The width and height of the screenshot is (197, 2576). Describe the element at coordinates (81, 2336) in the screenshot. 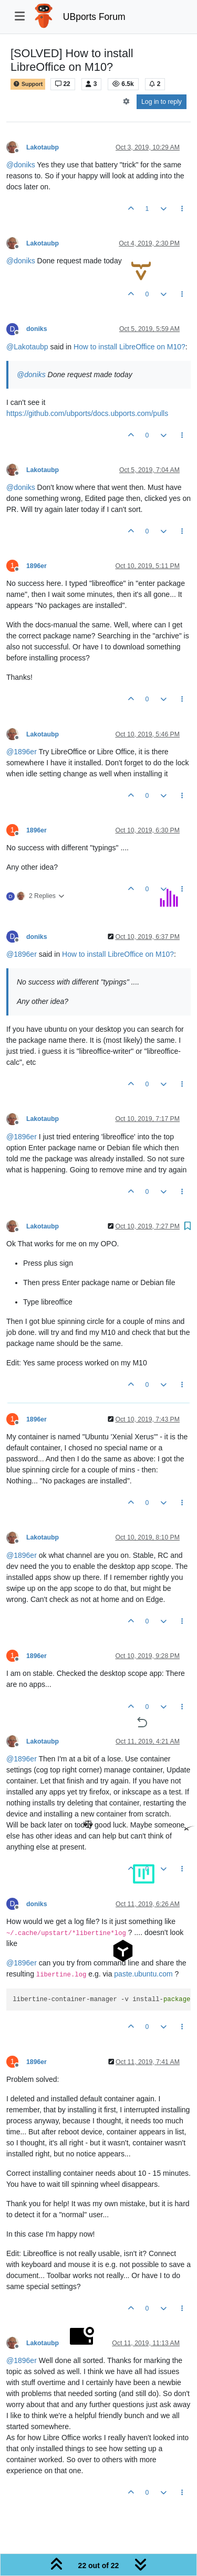

I see `access phone camera` at that location.